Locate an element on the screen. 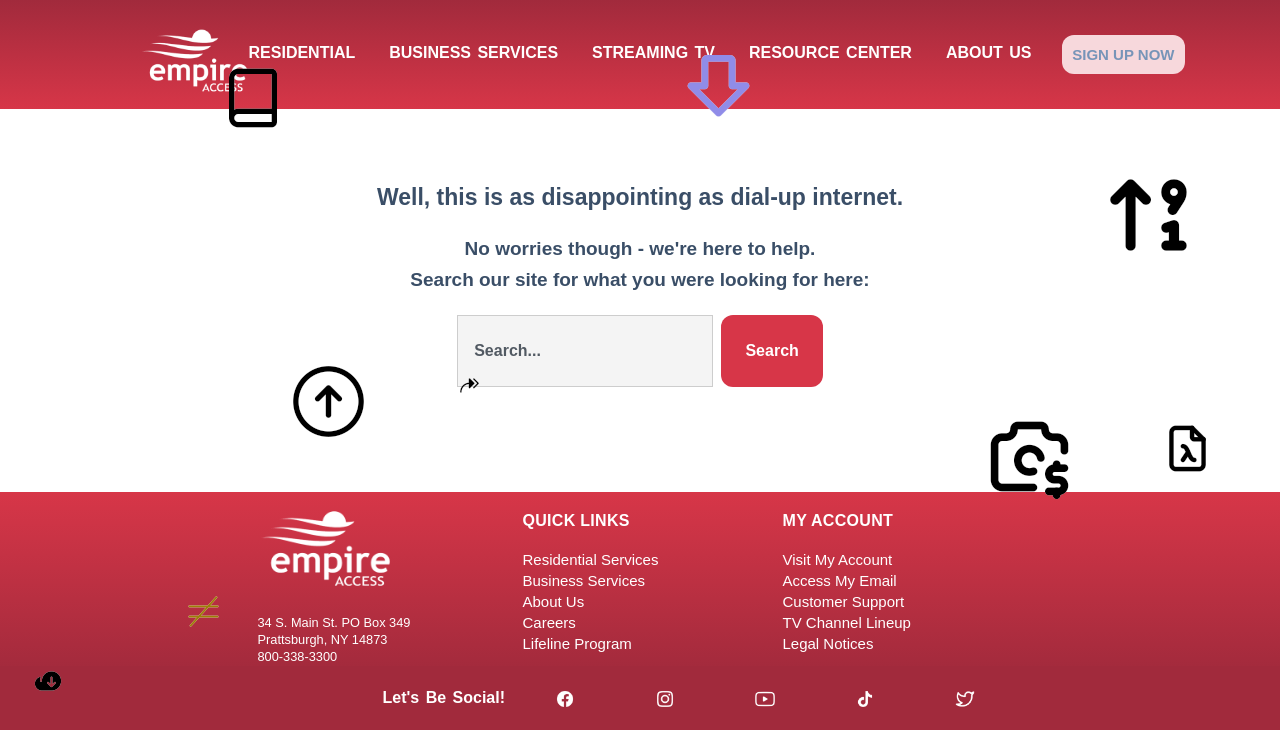  scroll to top of page is located at coordinates (328, 401).